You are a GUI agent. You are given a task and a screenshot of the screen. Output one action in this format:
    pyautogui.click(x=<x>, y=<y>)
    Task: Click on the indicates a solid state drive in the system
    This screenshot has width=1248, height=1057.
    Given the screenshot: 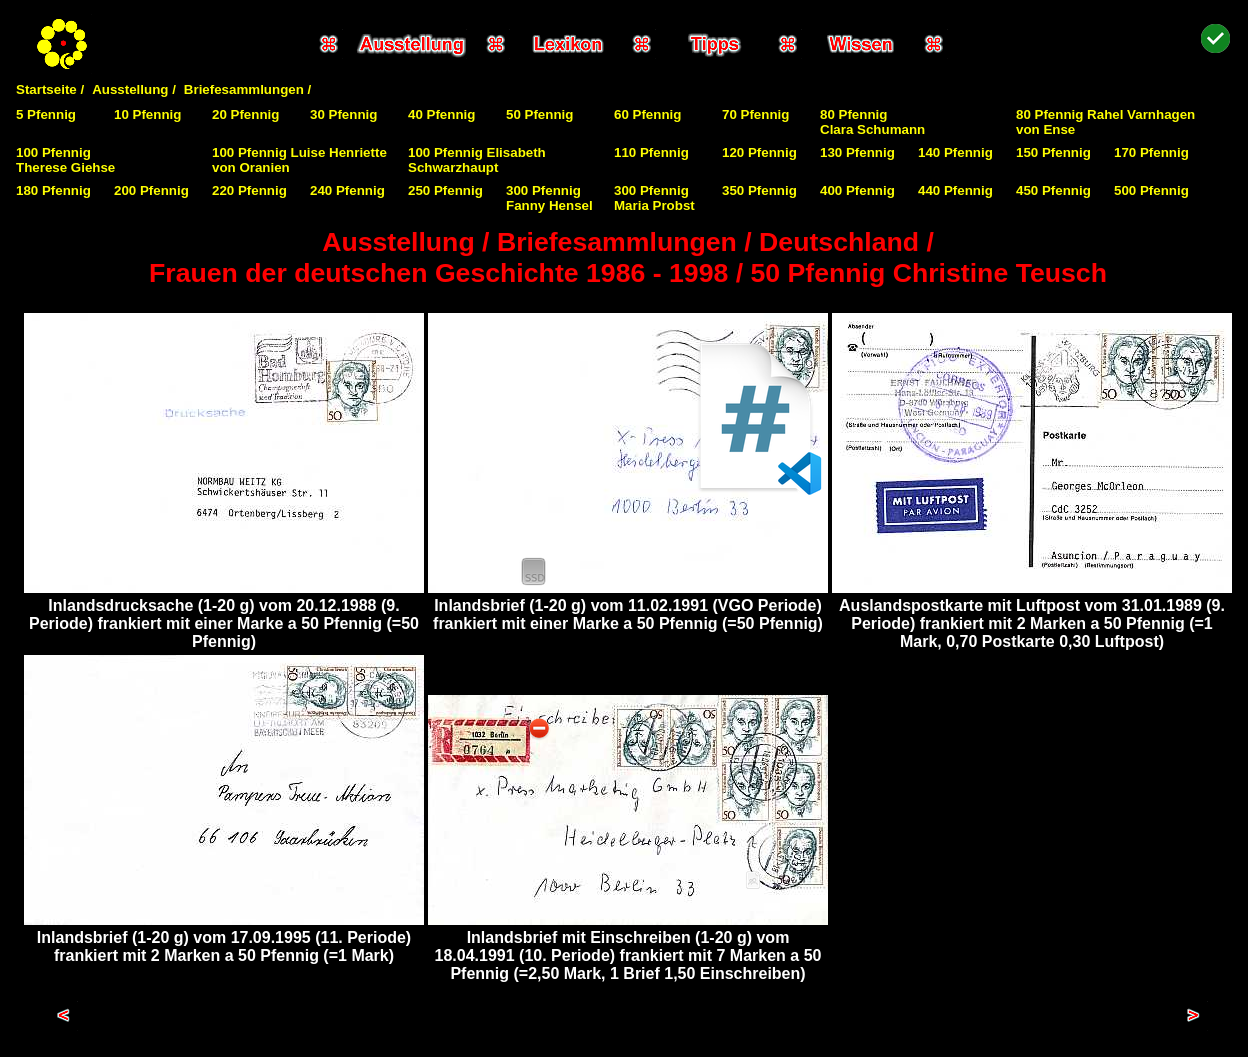 What is the action you would take?
    pyautogui.click(x=533, y=571)
    